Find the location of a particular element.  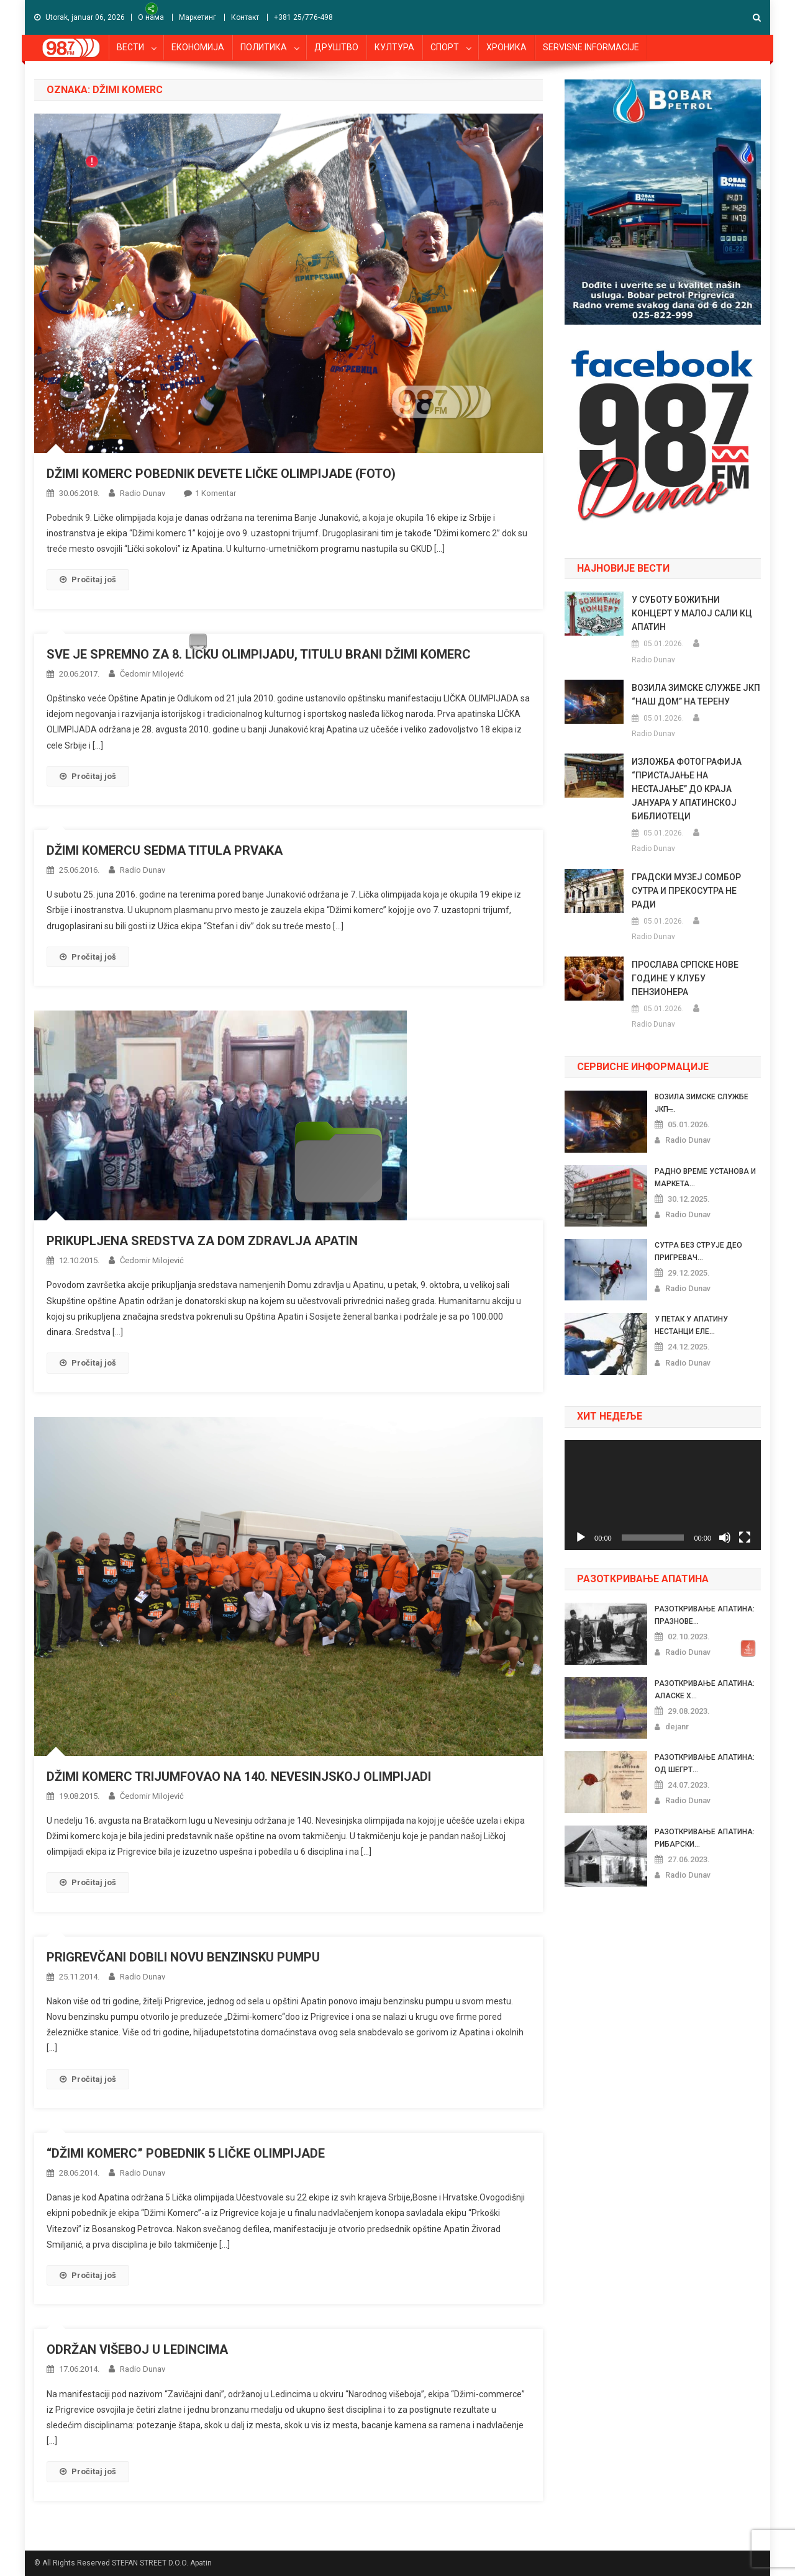

open a folder to view its contents is located at coordinates (338, 1162).